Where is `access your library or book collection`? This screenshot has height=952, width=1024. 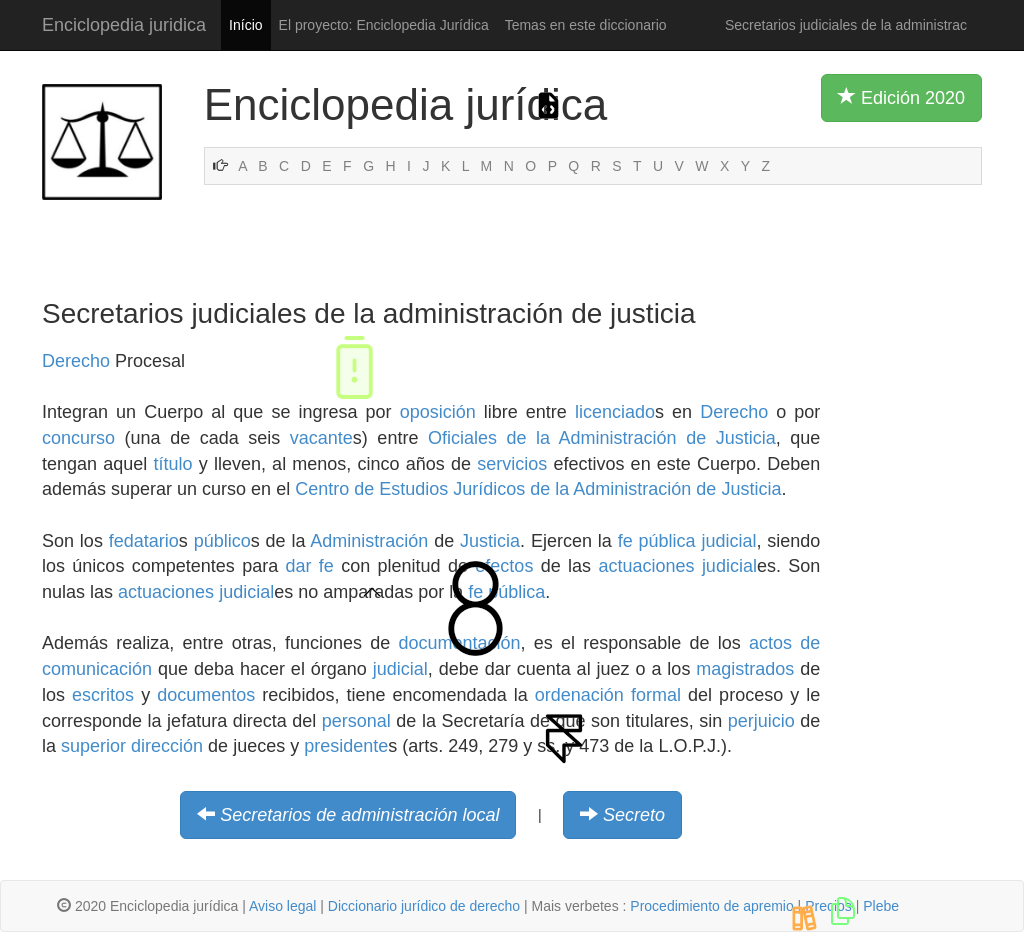 access your library or book collection is located at coordinates (803, 918).